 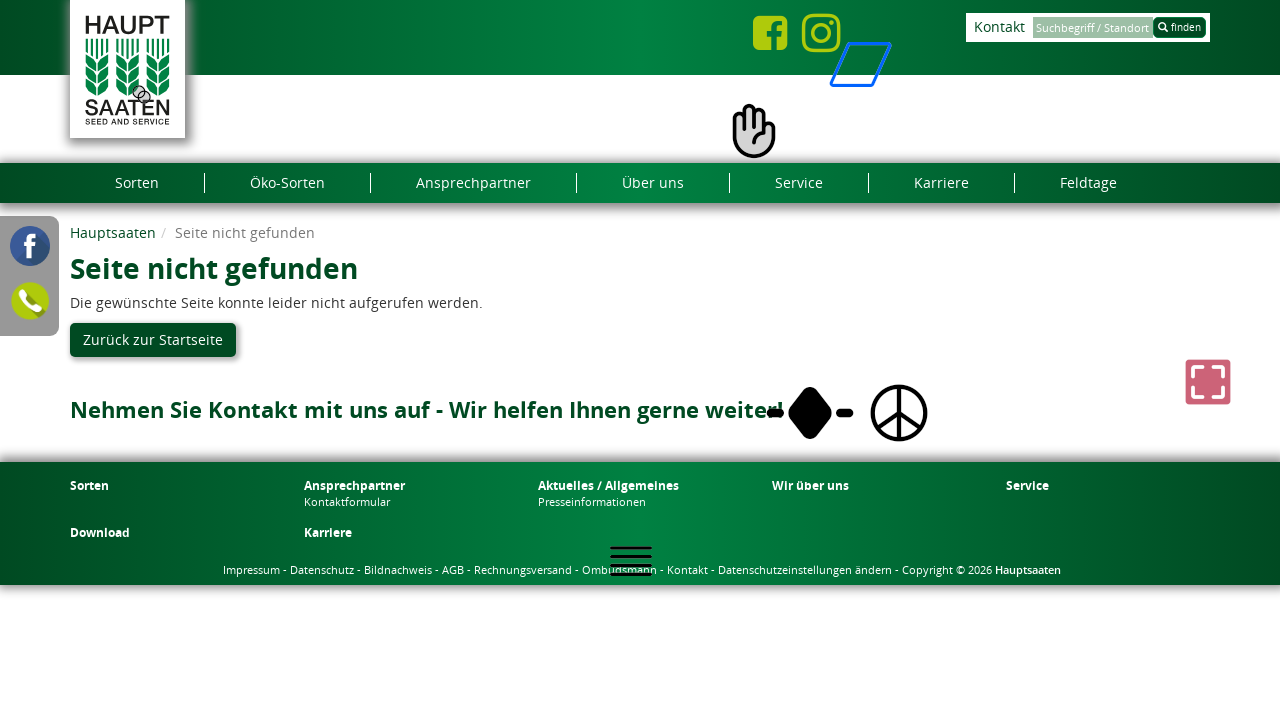 What do you see at coordinates (754, 131) in the screenshot?
I see `stop or pause an action` at bounding box center [754, 131].